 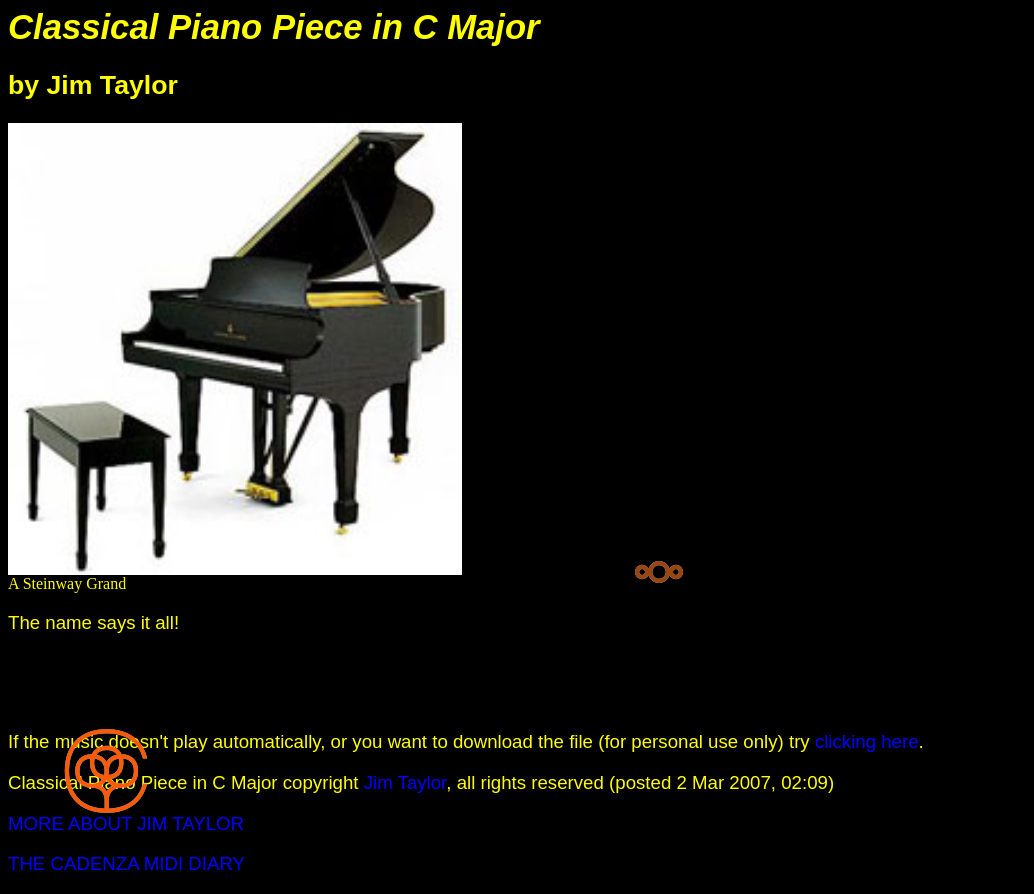 What do you see at coordinates (106, 771) in the screenshot?
I see `visit cotton bureau website` at bounding box center [106, 771].